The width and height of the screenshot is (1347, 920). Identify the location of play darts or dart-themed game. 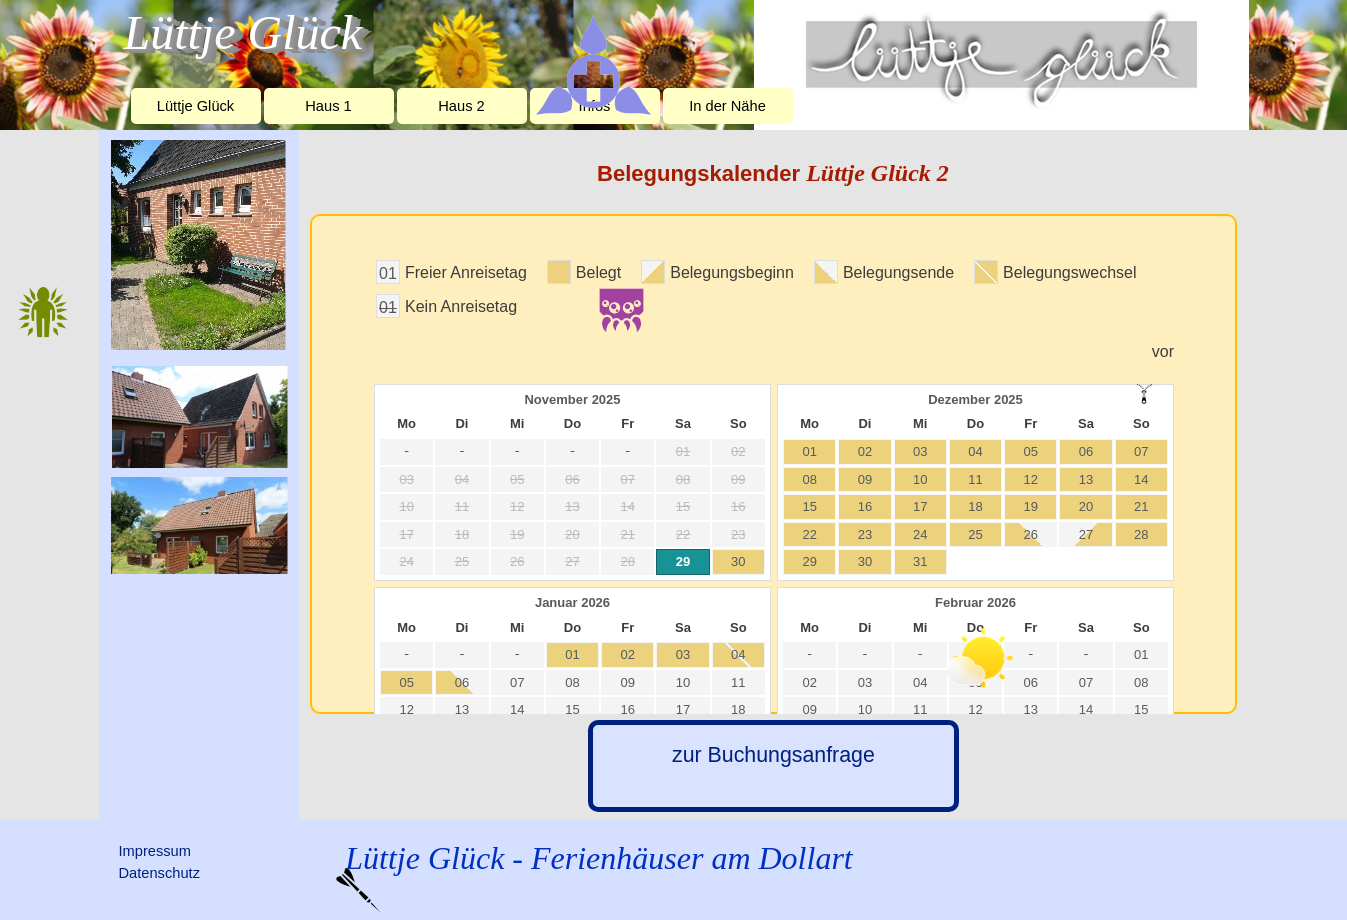
(358, 890).